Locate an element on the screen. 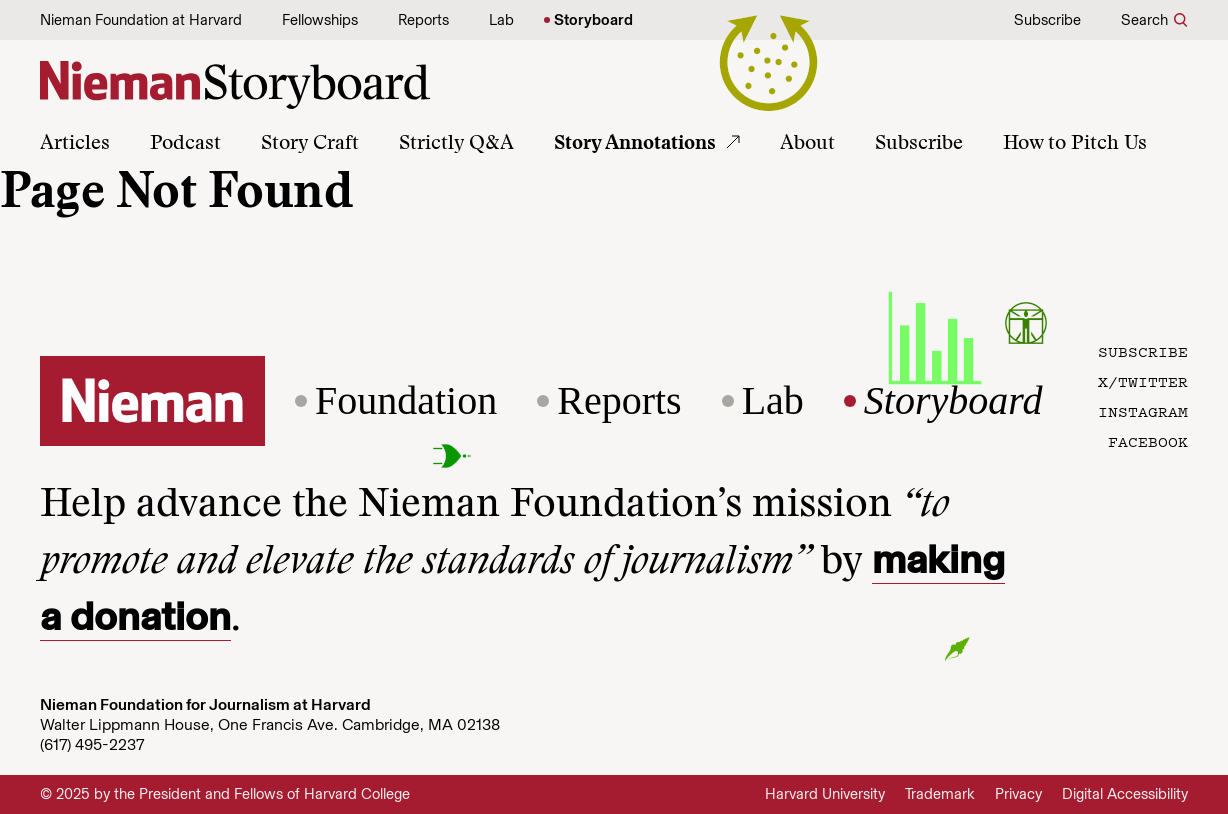  decorative shell item in a game inventory is located at coordinates (957, 649).